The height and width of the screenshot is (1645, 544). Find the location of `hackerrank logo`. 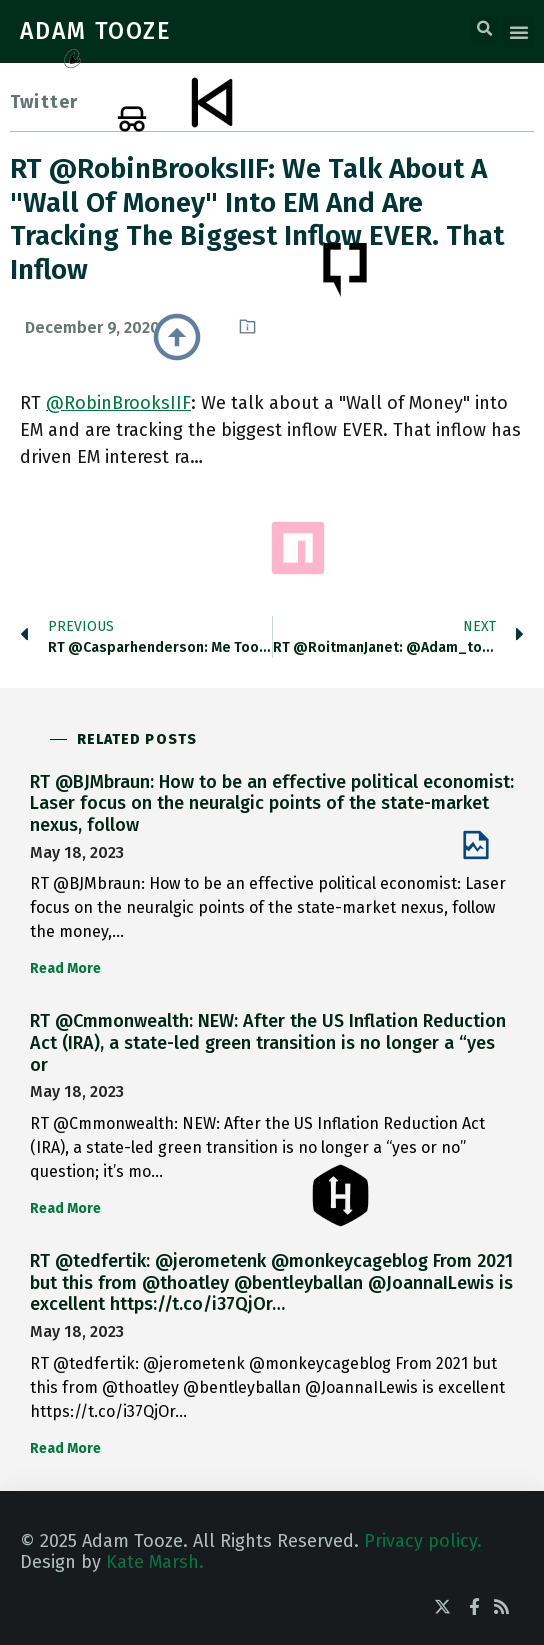

hackerrank logo is located at coordinates (340, 1195).